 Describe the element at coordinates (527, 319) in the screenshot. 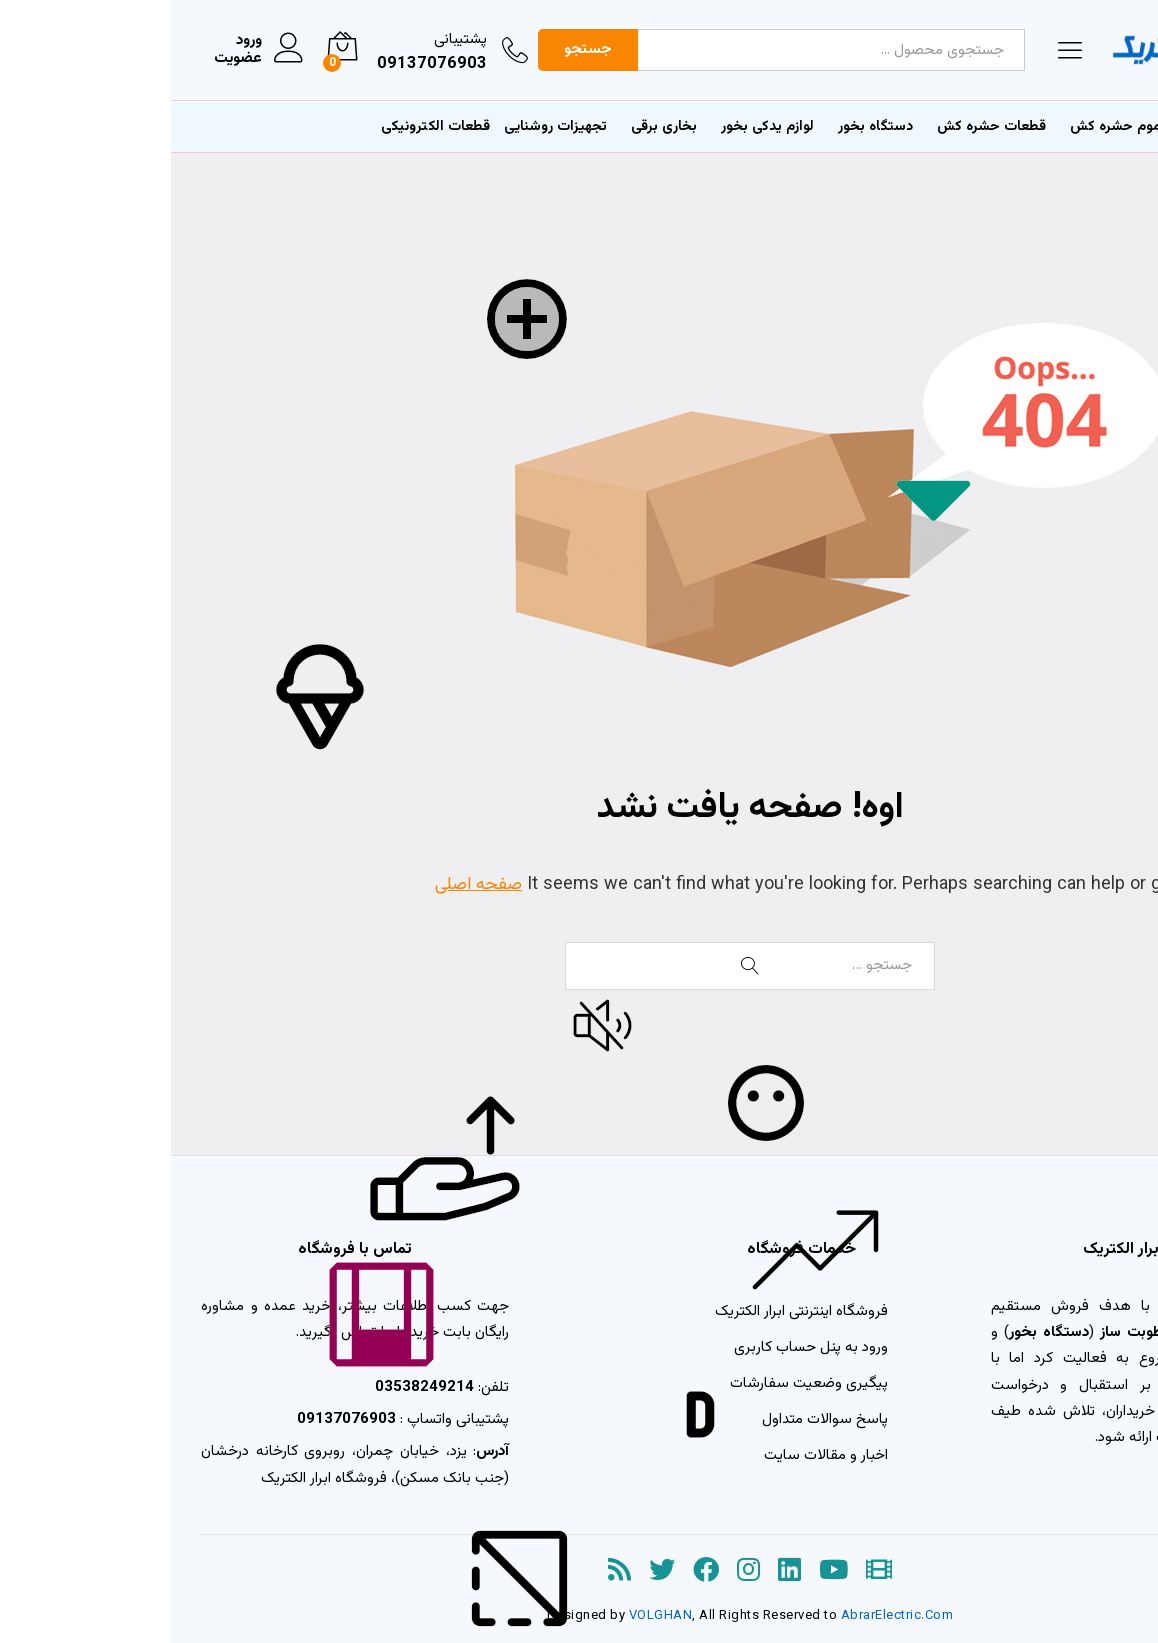

I see `add a new item or element` at that location.